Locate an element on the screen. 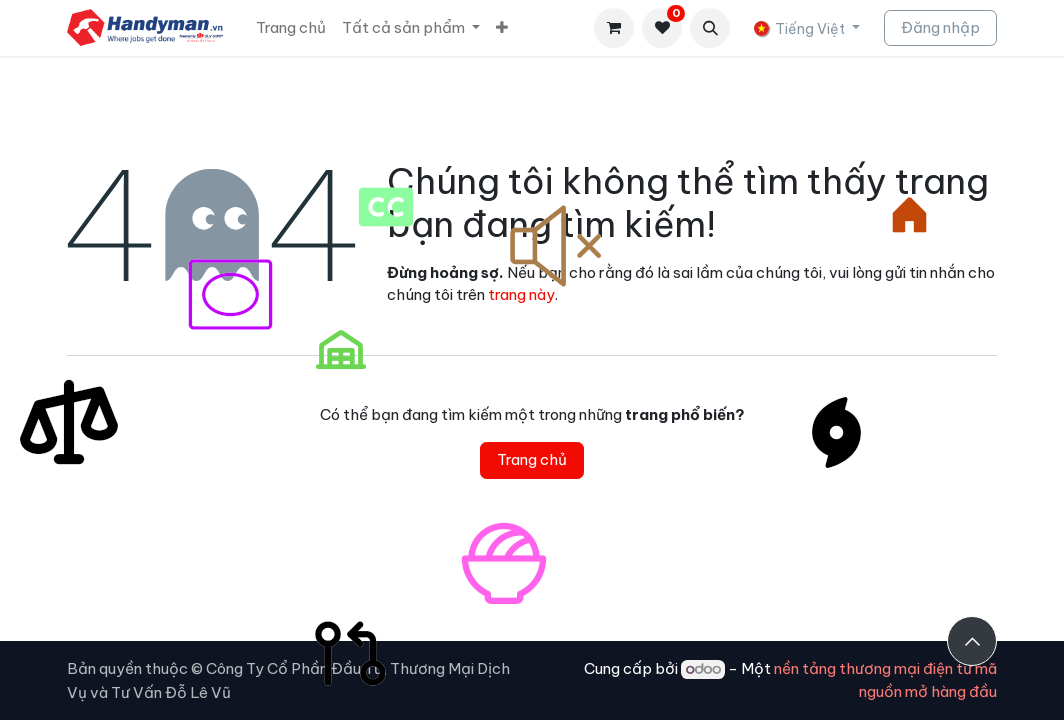  mute audio or sound is located at coordinates (554, 246).